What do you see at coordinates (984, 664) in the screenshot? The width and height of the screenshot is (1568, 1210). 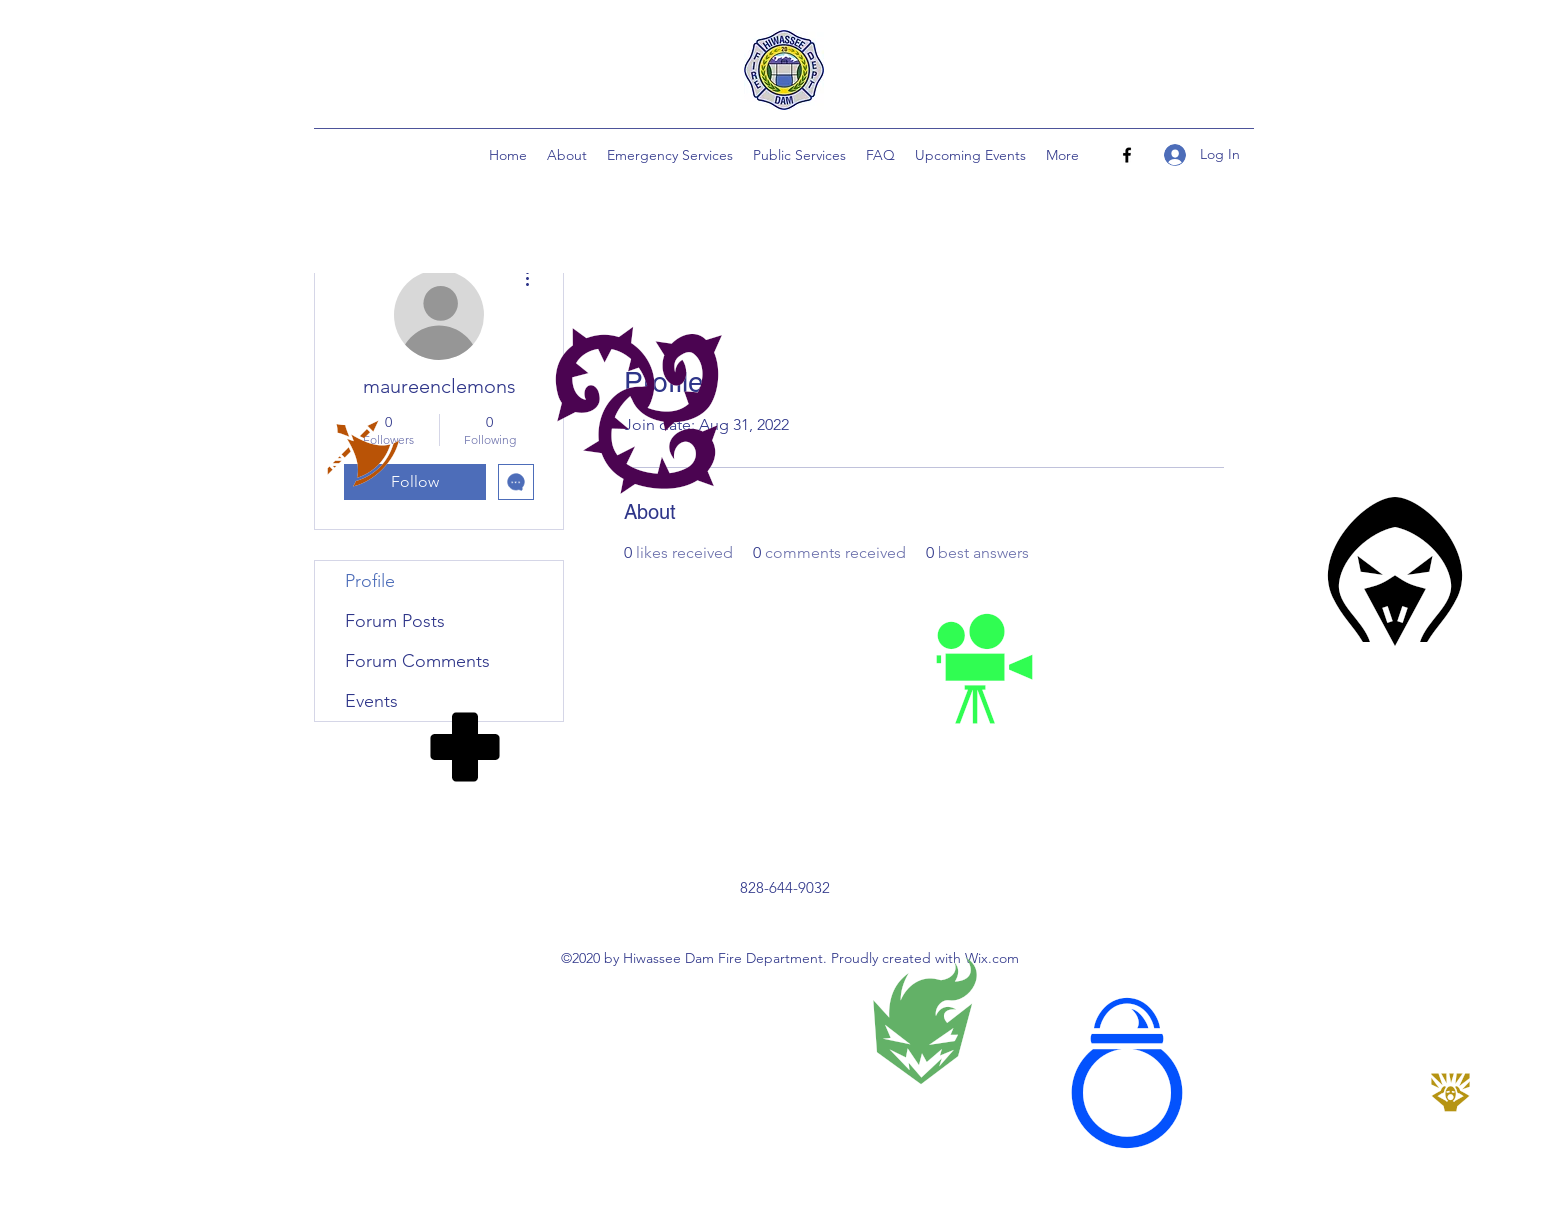 I see `access video or movie content` at bounding box center [984, 664].